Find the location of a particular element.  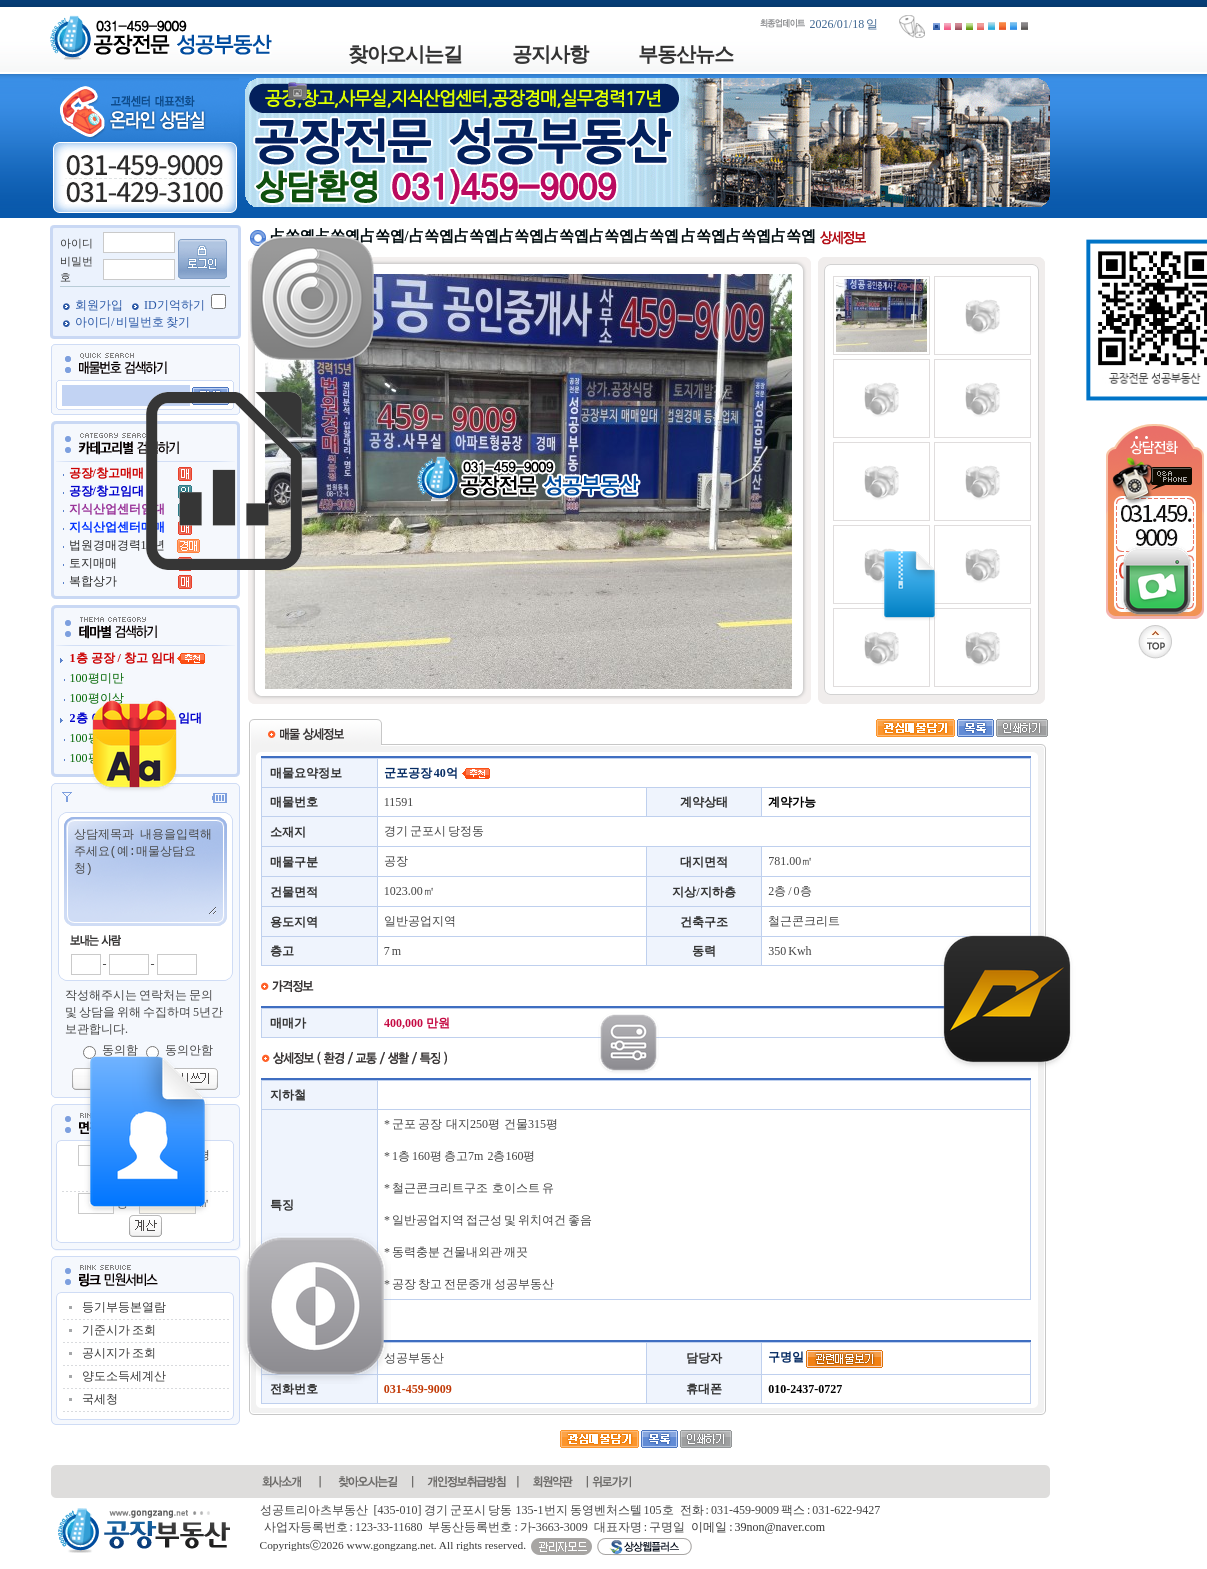

customize application appearance settings is located at coordinates (315, 1308).